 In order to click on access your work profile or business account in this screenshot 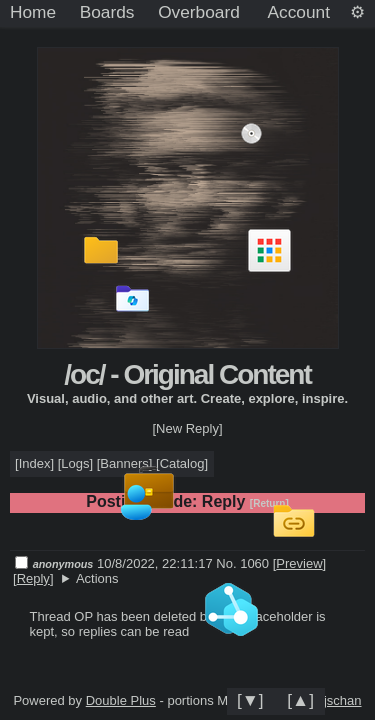, I will do `click(149, 492)`.